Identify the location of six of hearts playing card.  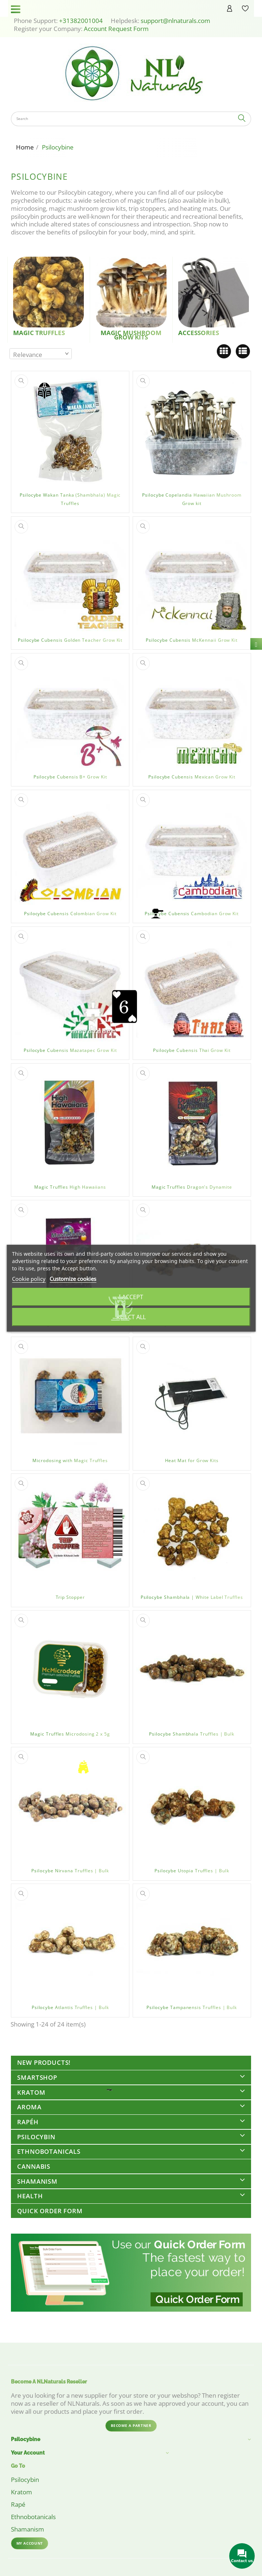
(124, 1006).